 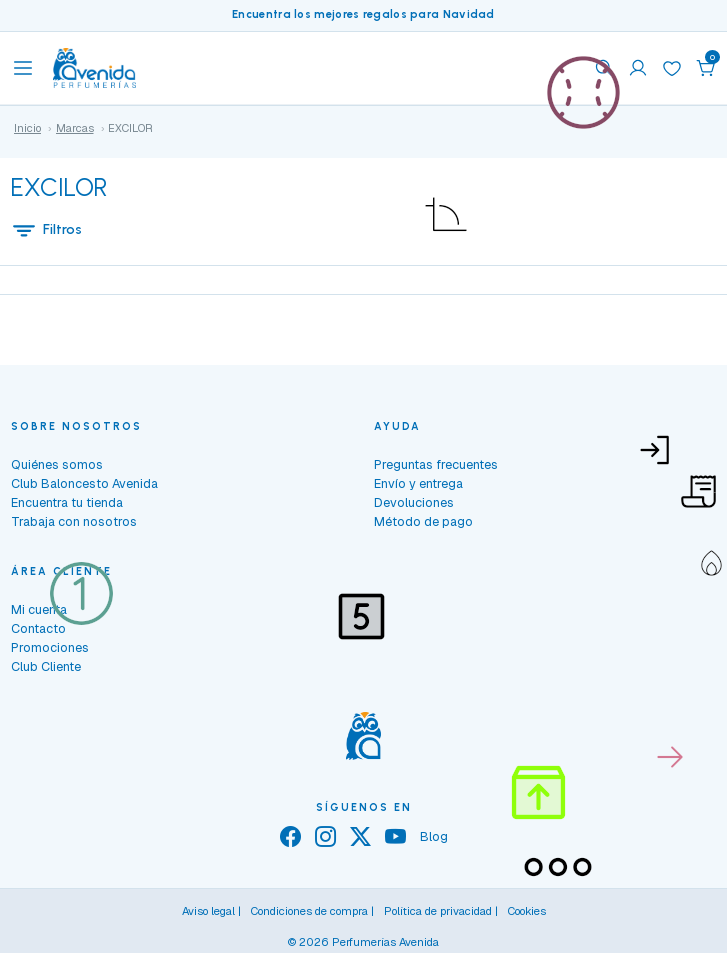 What do you see at coordinates (657, 450) in the screenshot?
I see `sign in to your account` at bounding box center [657, 450].